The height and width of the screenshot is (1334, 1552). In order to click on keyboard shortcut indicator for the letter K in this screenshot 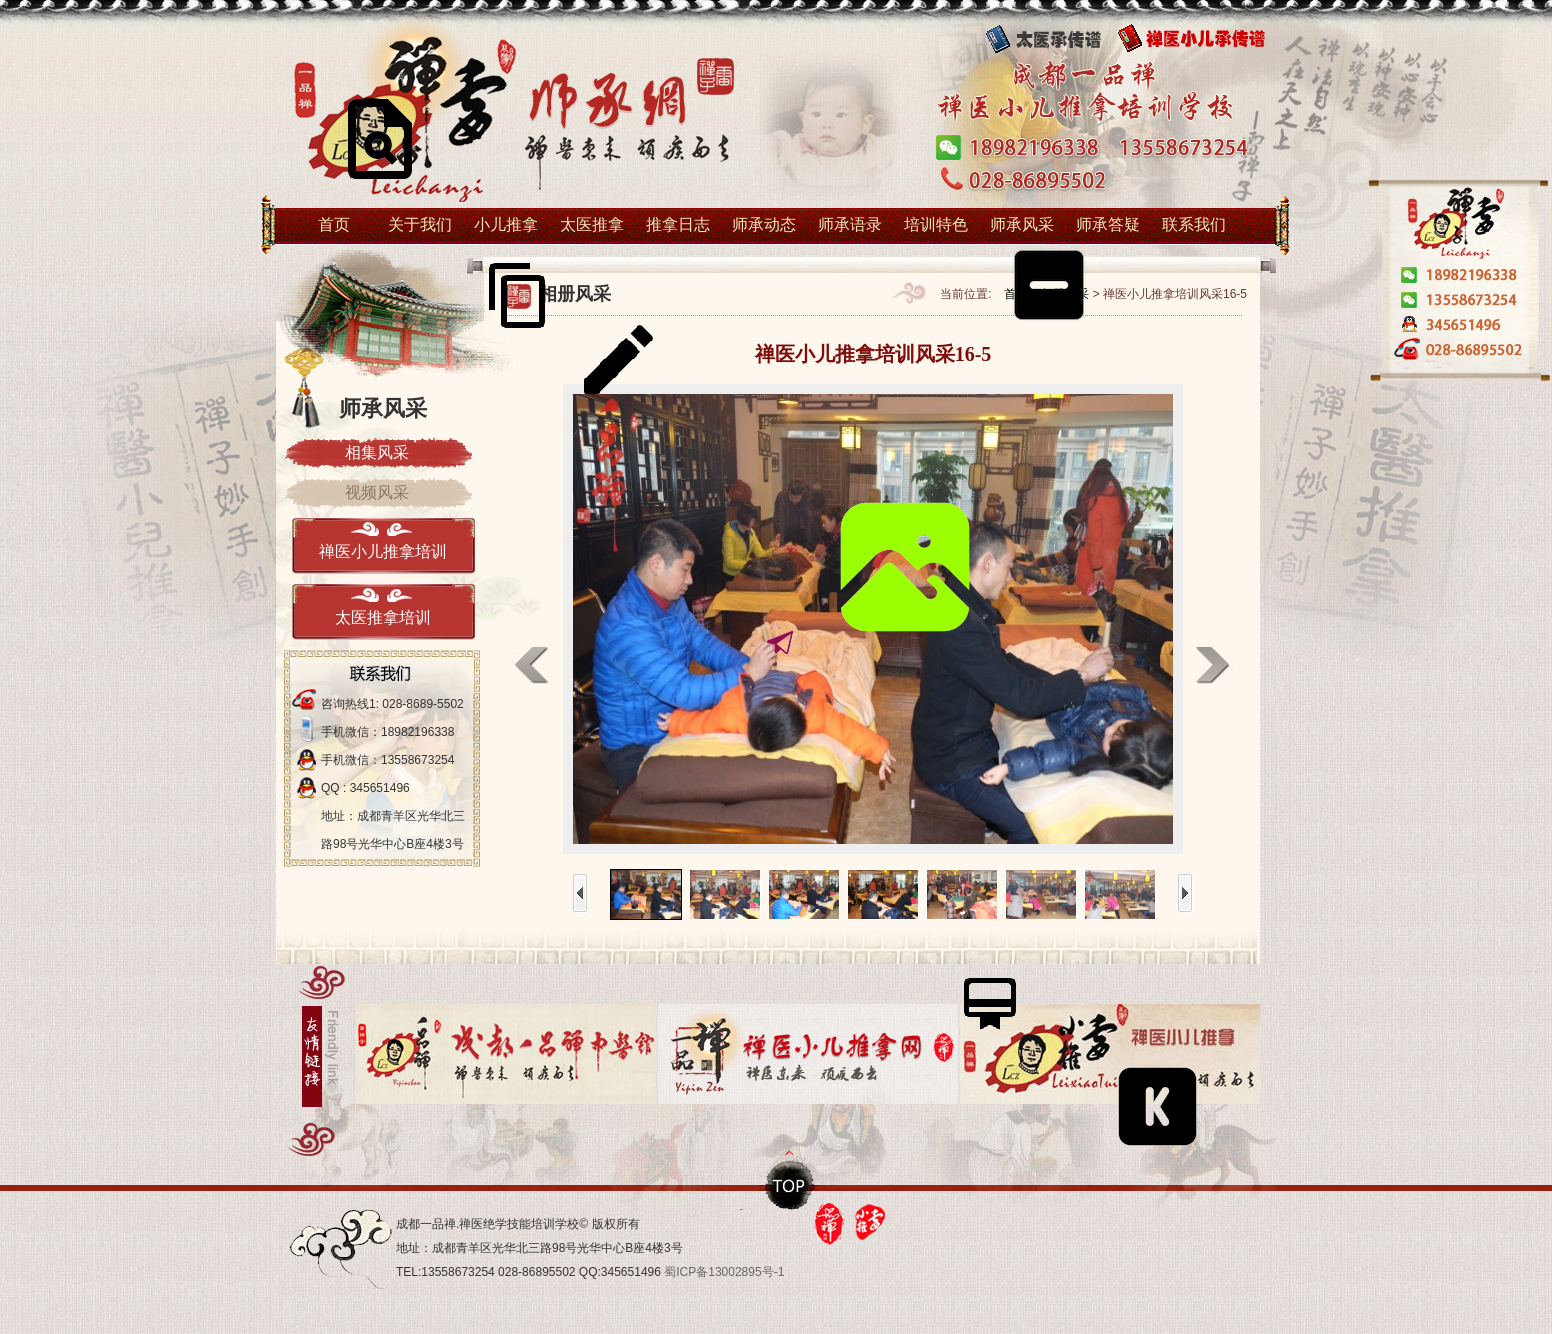, I will do `click(1157, 1106)`.